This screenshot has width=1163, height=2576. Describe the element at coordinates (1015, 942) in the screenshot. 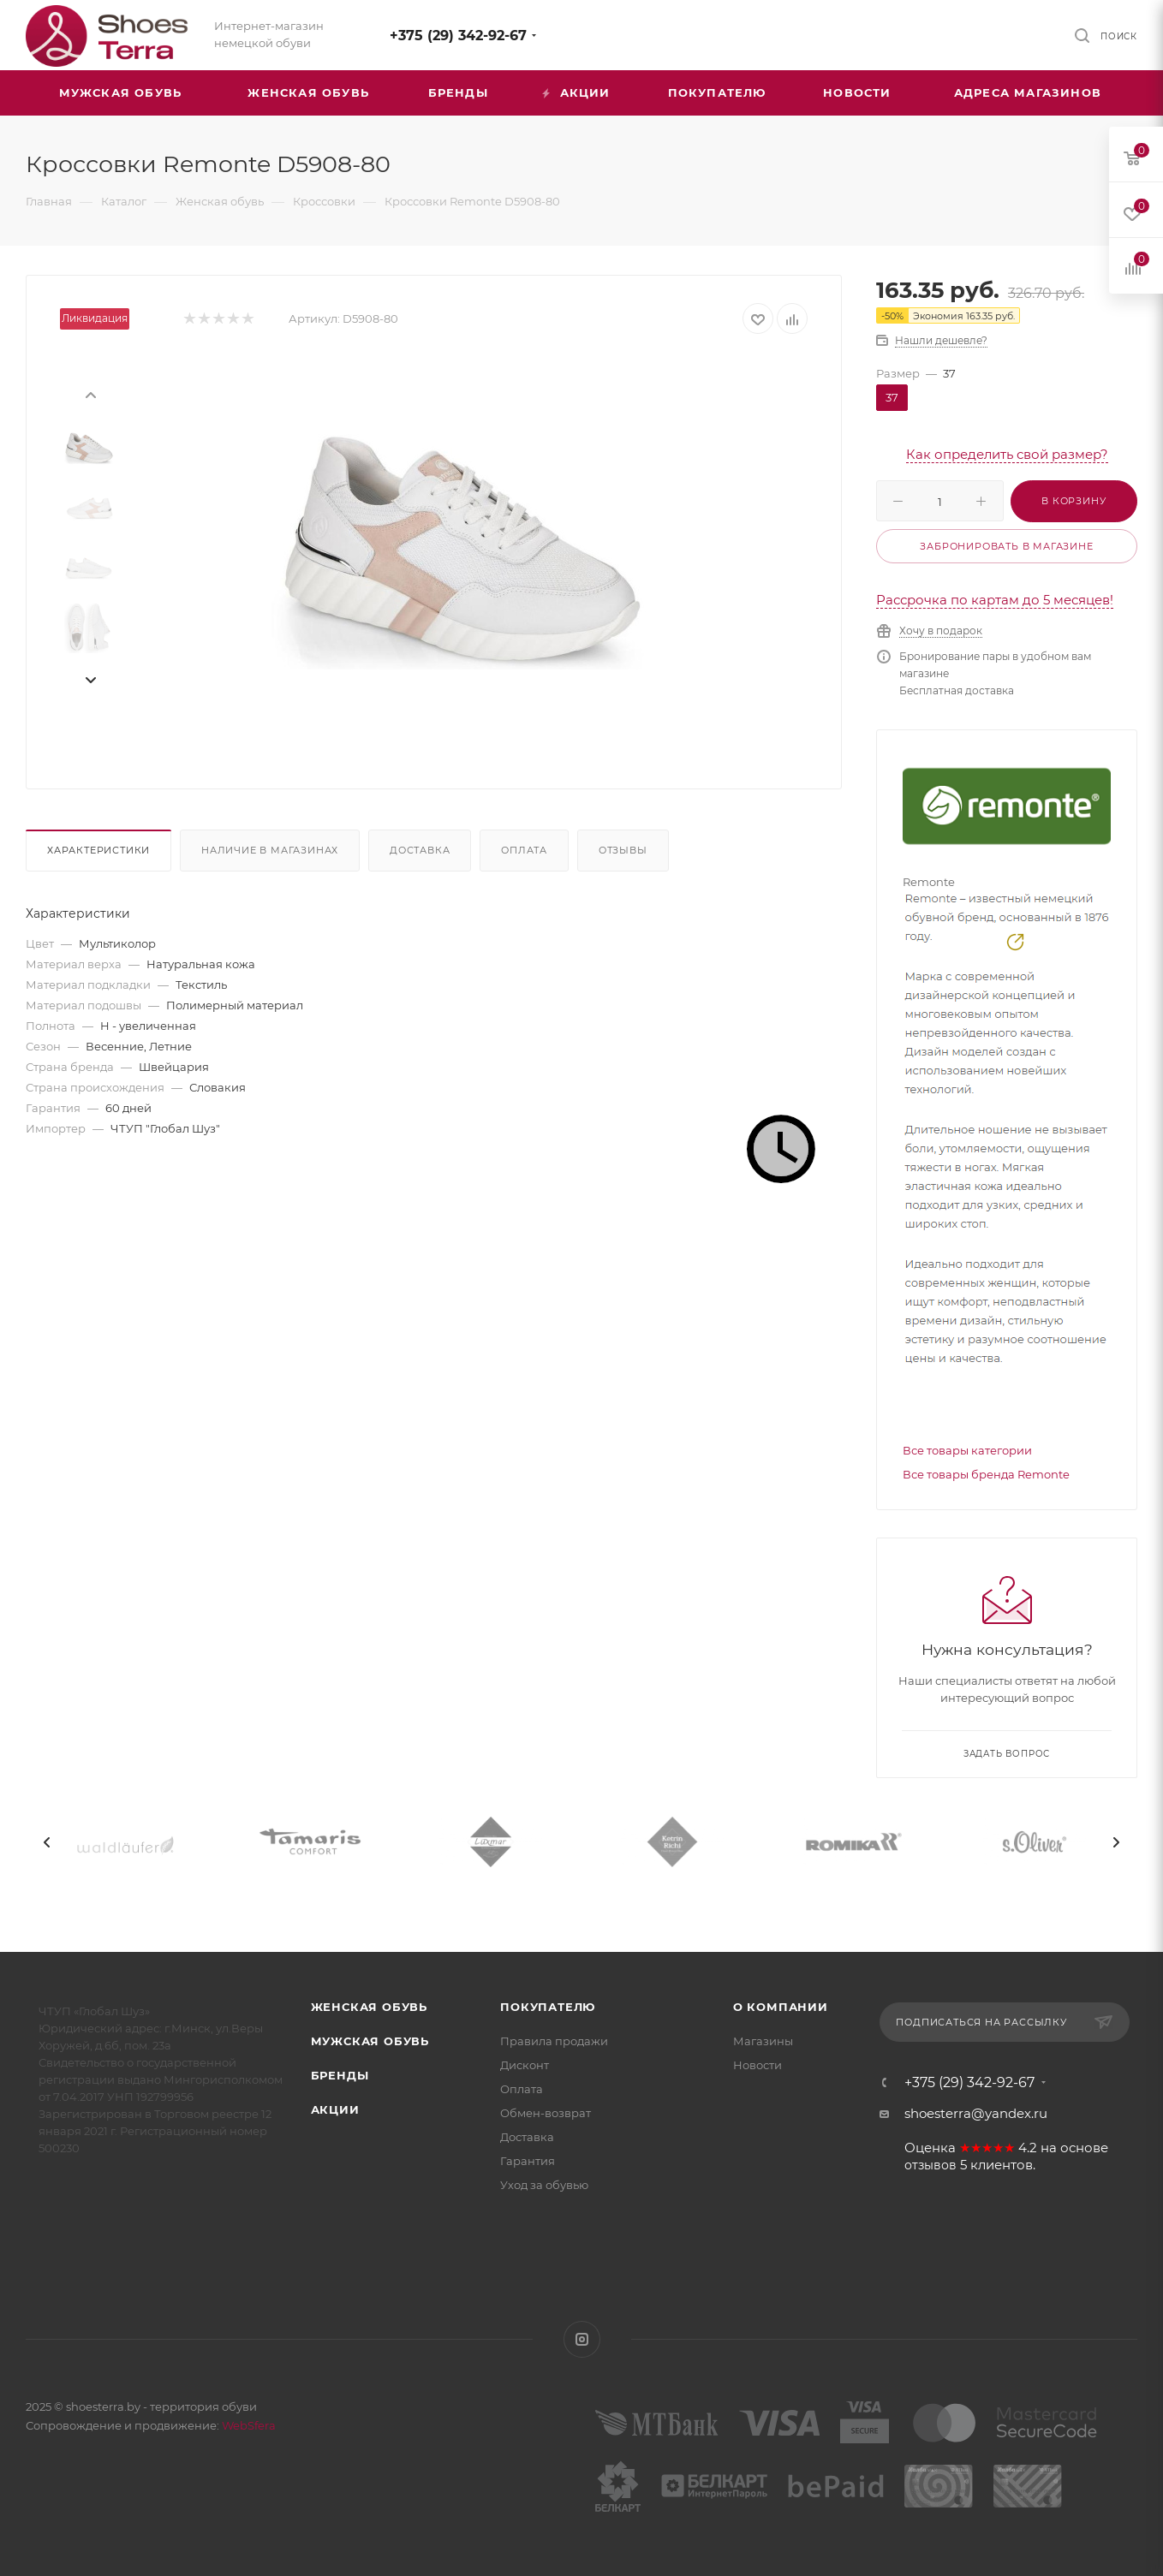

I see `open link in new tab or window` at that location.